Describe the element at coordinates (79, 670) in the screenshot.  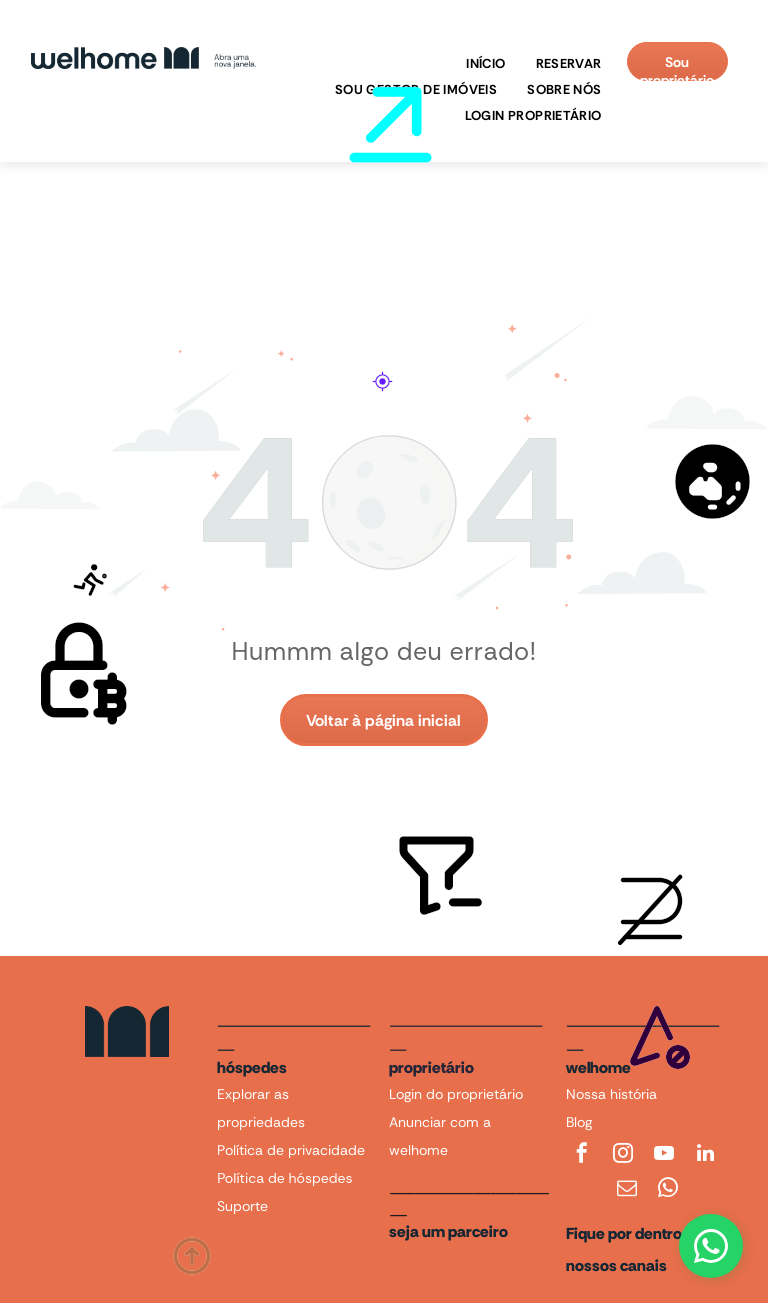
I see `secure bitcoin wallet or storage` at that location.